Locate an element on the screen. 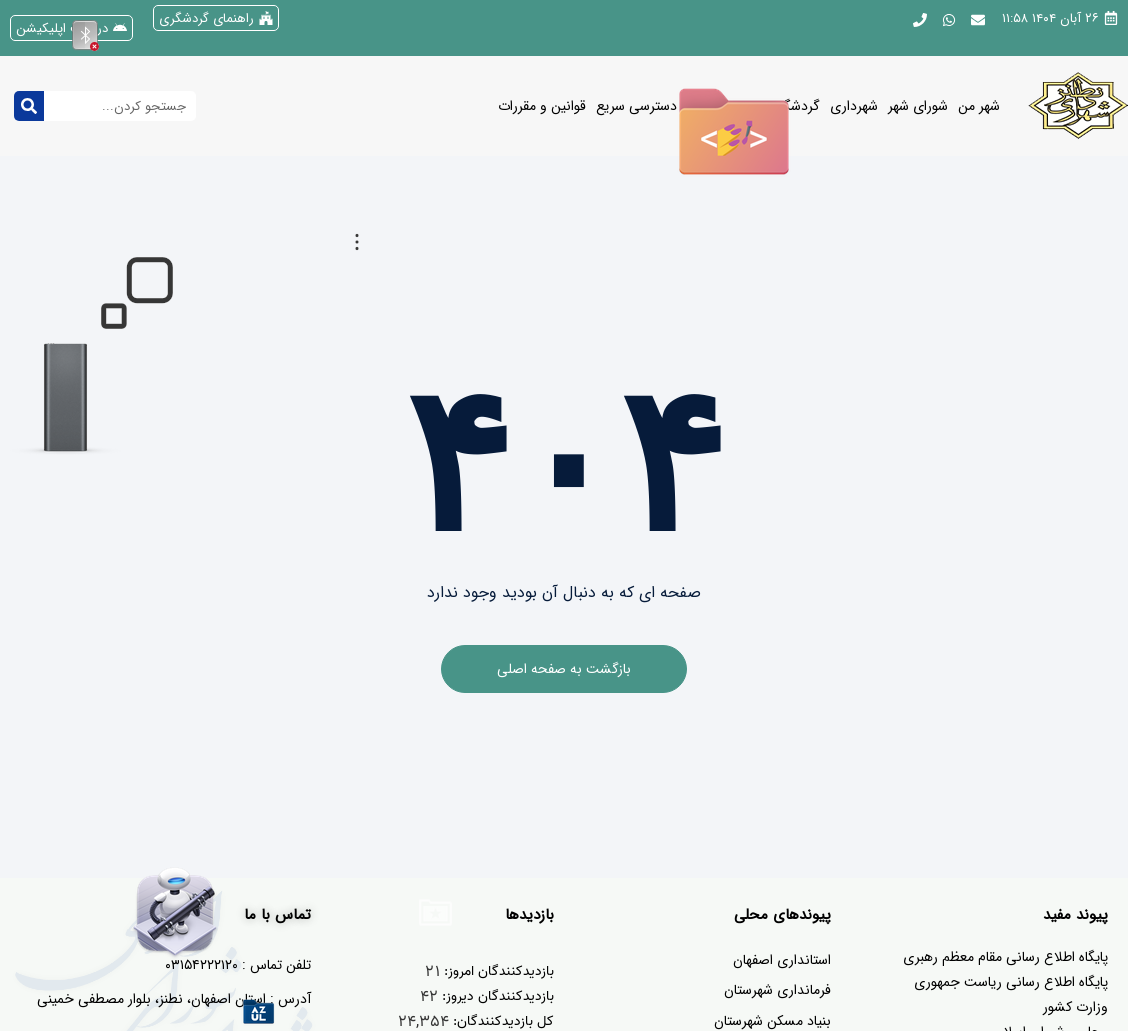 The height and width of the screenshot is (1031, 1128). indicates bluetooth is disabled is located at coordinates (85, 35).